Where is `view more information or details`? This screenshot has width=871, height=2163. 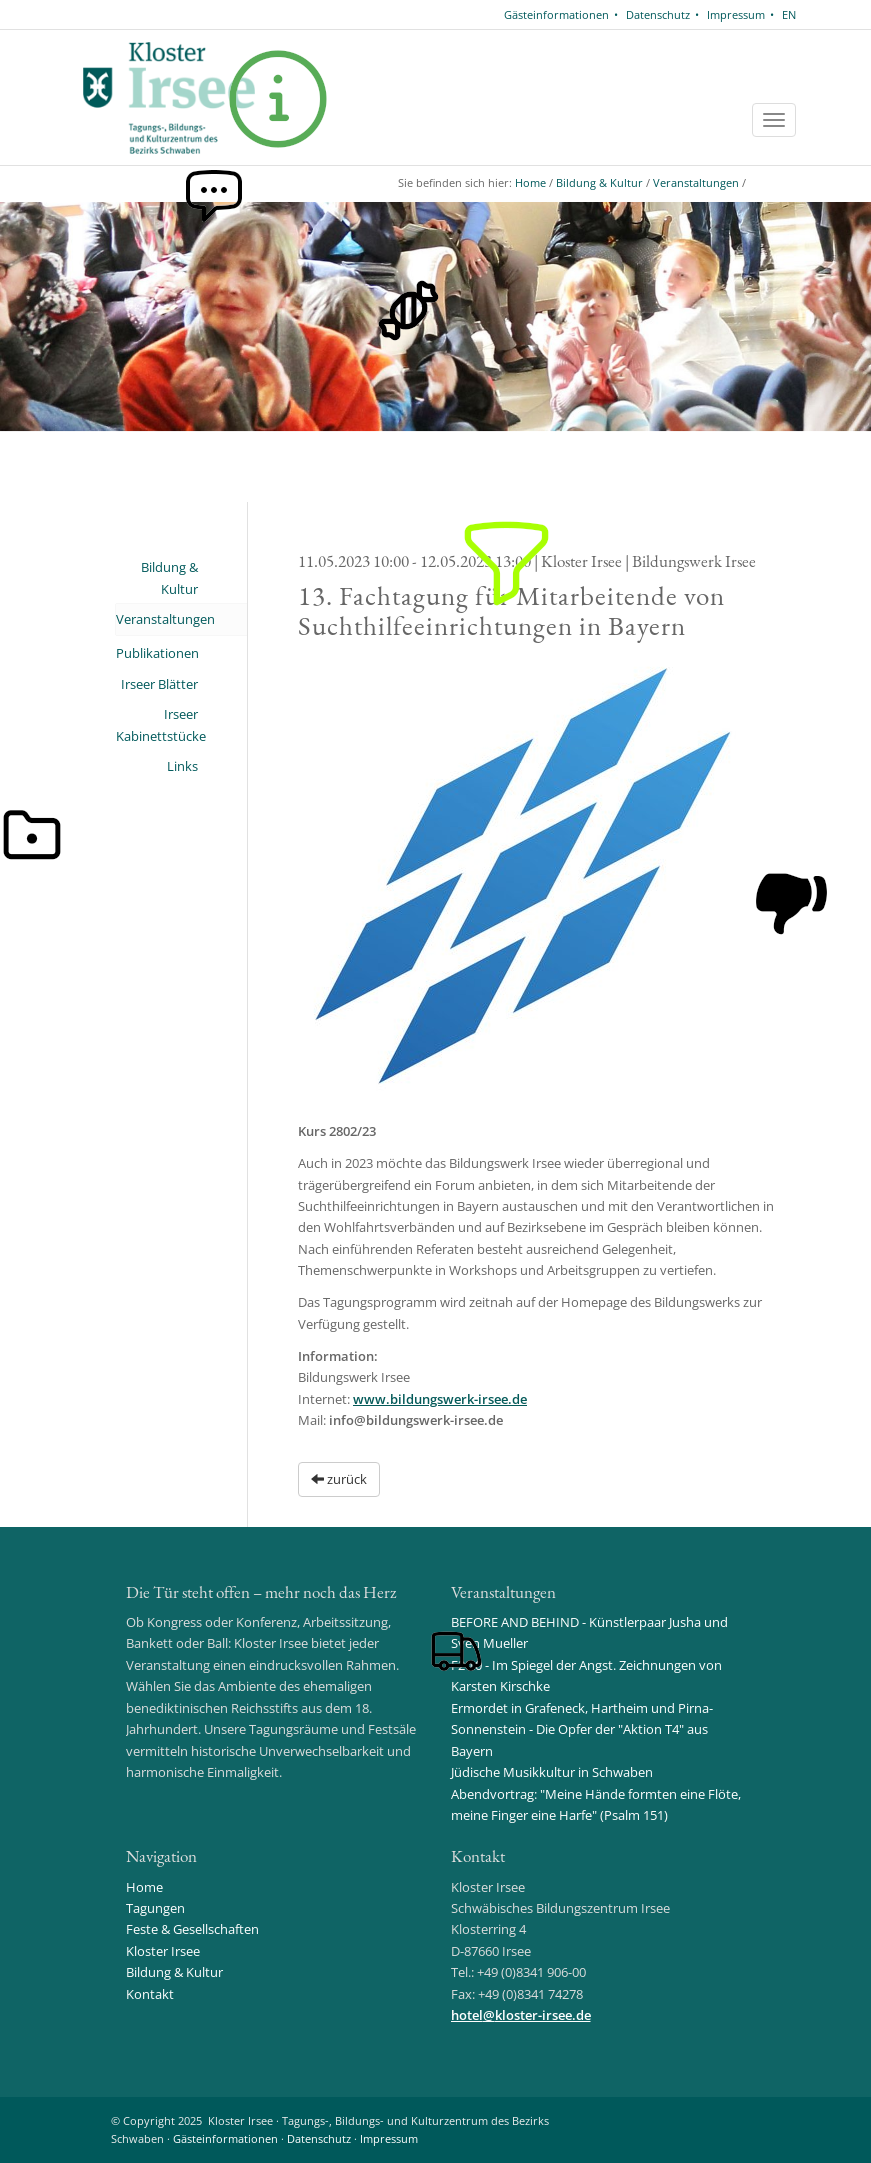
view more information or details is located at coordinates (278, 99).